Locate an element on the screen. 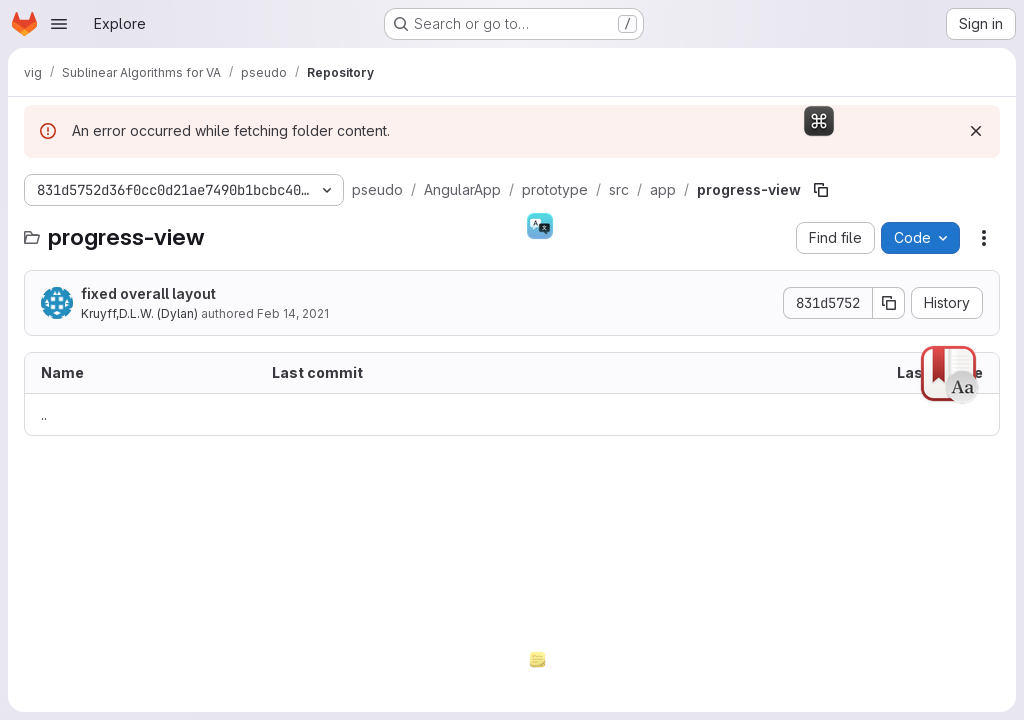 The height and width of the screenshot is (720, 1024). open the dictionary app is located at coordinates (948, 373).